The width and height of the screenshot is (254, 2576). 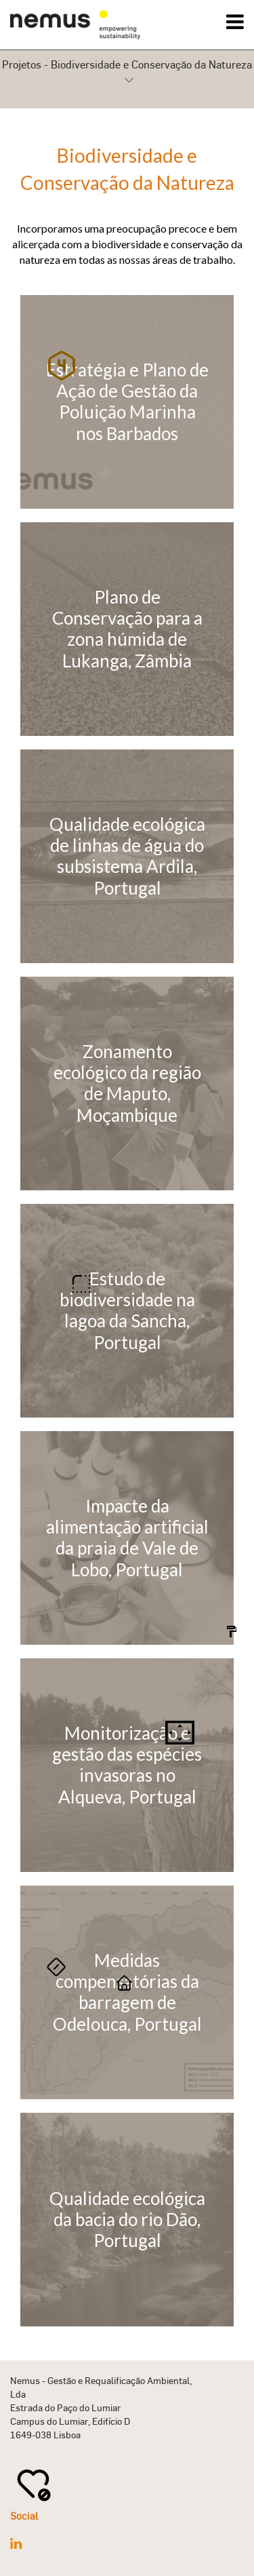 What do you see at coordinates (81, 1284) in the screenshot?
I see `adjust corner radius settings` at bounding box center [81, 1284].